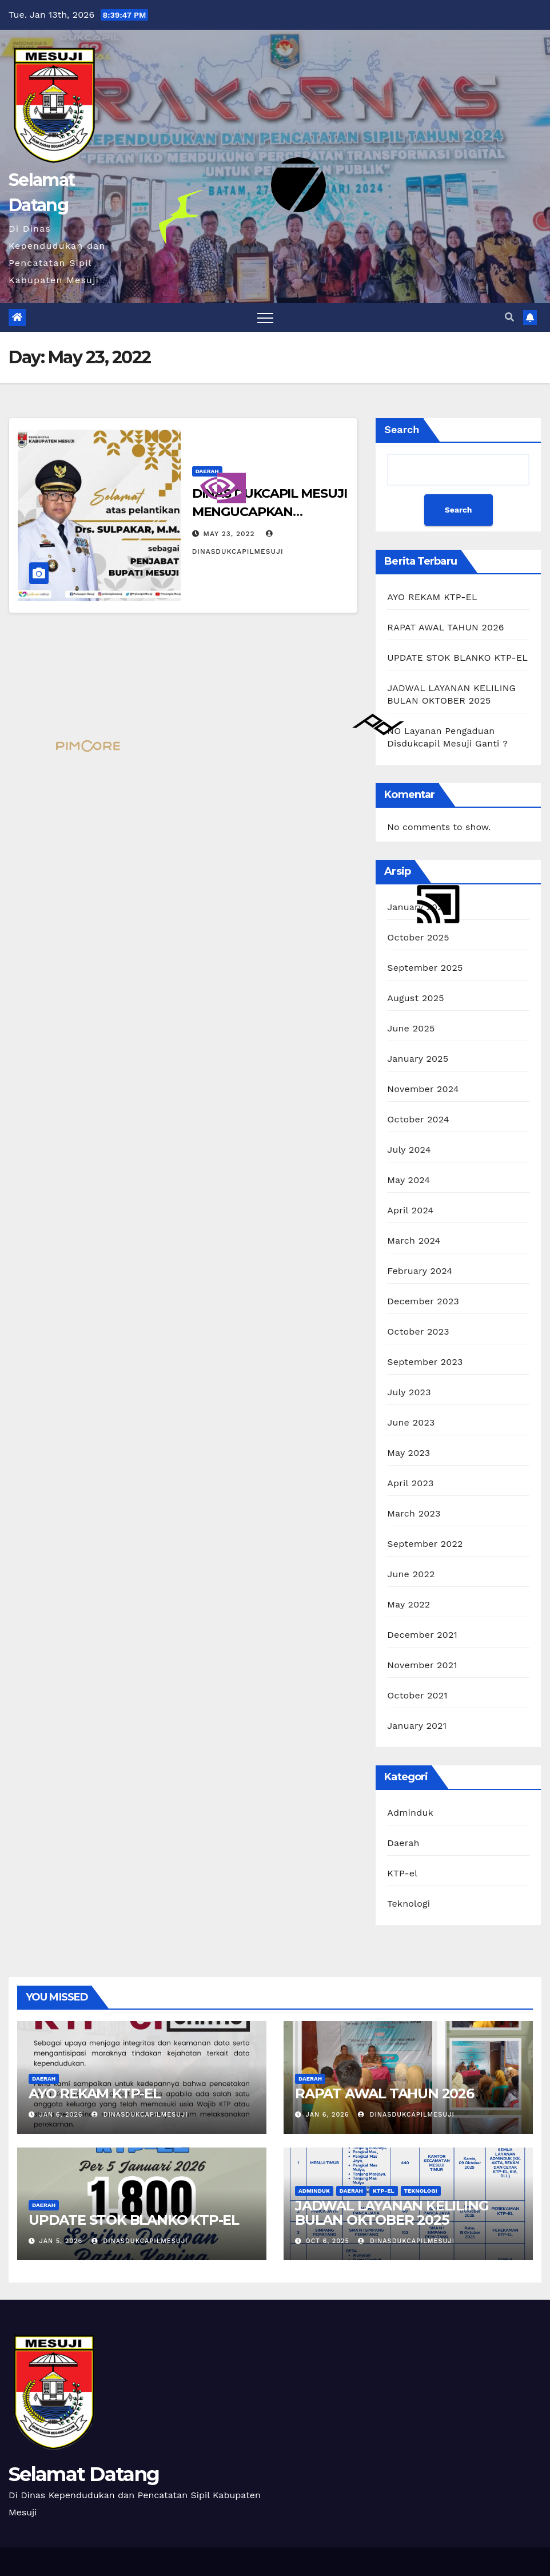 The image size is (550, 2576). Describe the element at coordinates (181, 217) in the screenshot. I see `open frigate NVR dashboard` at that location.